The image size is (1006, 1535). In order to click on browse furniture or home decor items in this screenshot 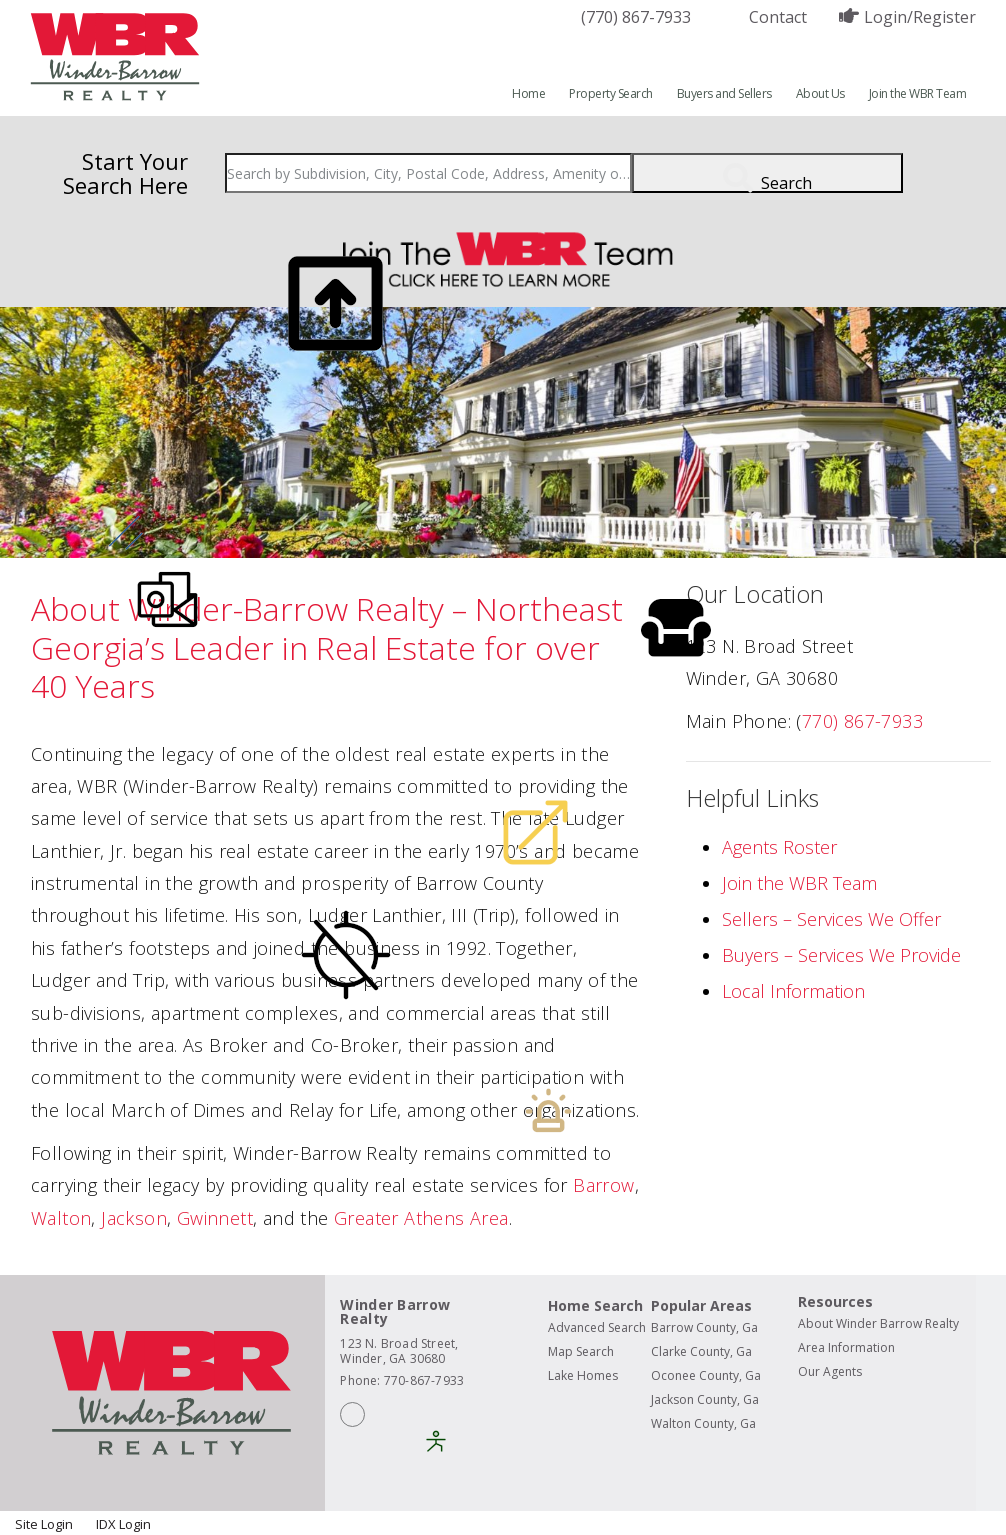, I will do `click(676, 629)`.